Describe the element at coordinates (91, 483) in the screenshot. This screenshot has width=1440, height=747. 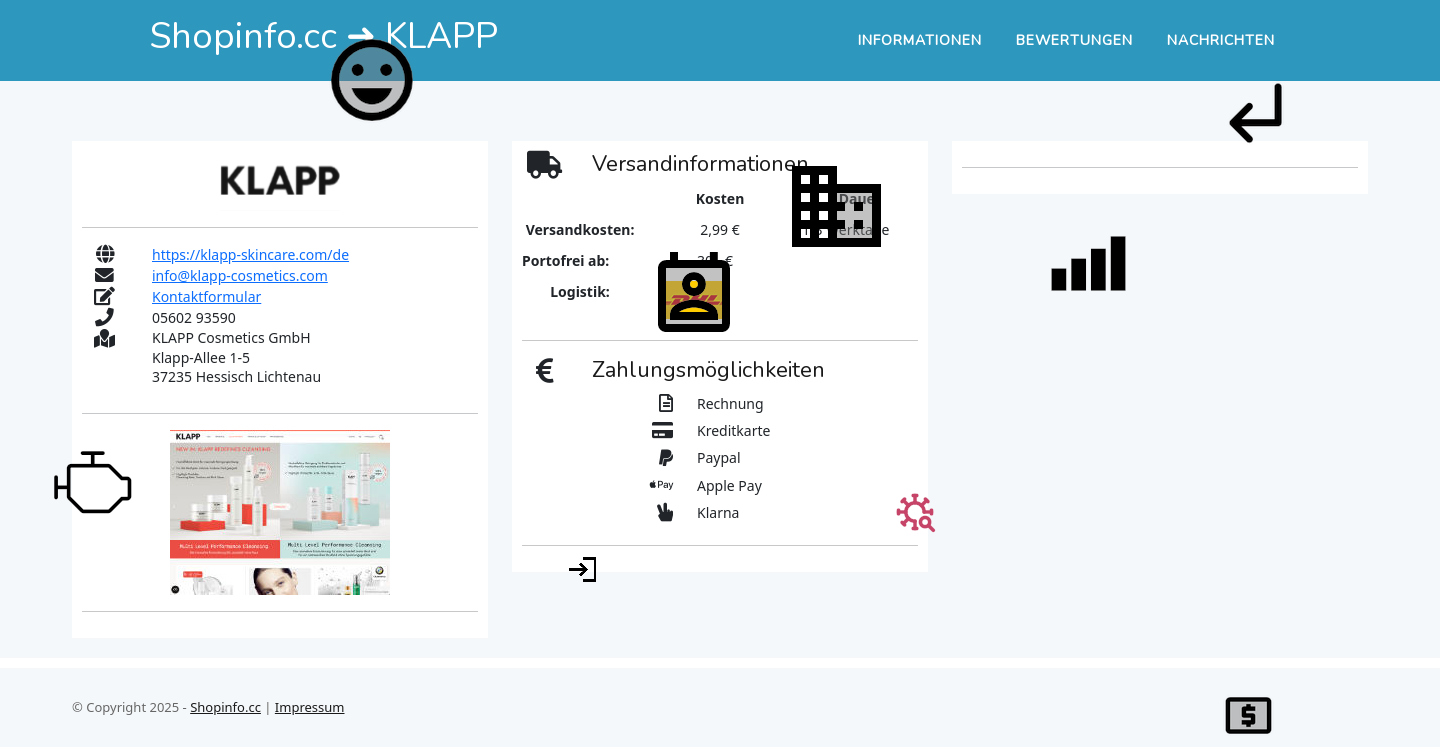
I see `view engine or vehicle diagnostics` at that location.